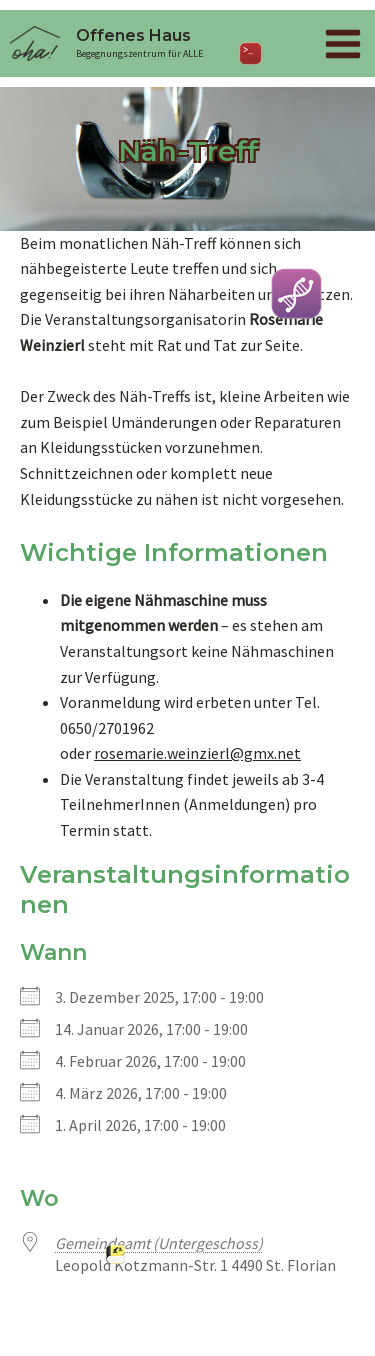  What do you see at coordinates (115, 1254) in the screenshot?
I see `open the manuals app` at bounding box center [115, 1254].